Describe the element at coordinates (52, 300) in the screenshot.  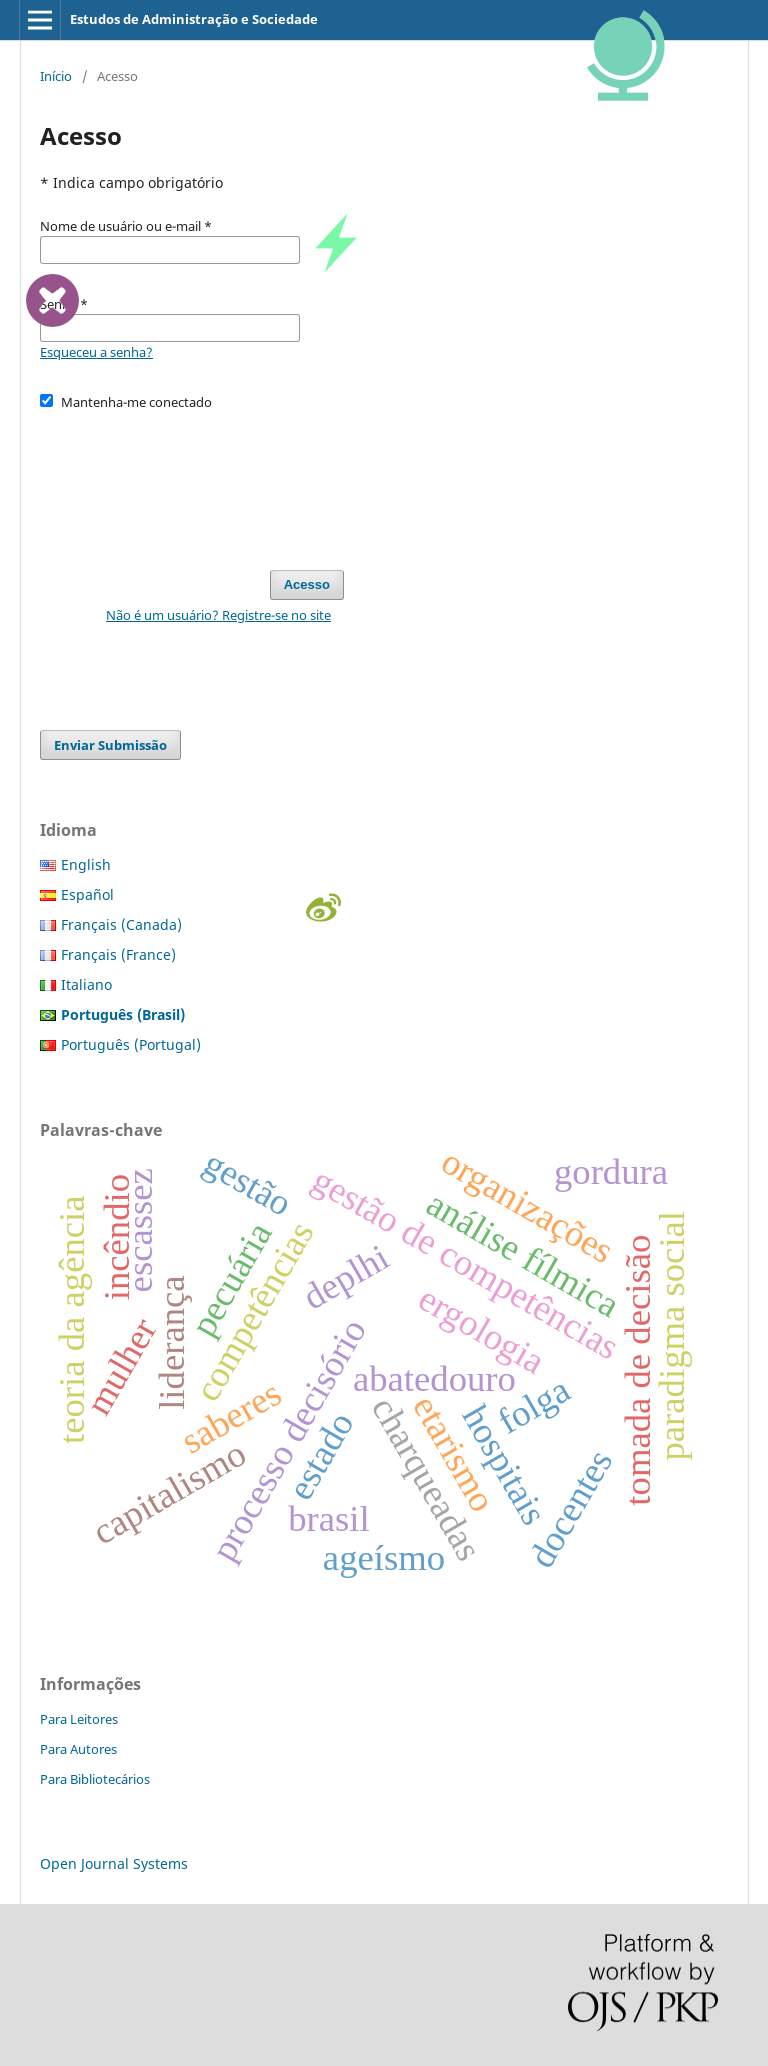
I see `visit the iFixit website for repair guides` at that location.